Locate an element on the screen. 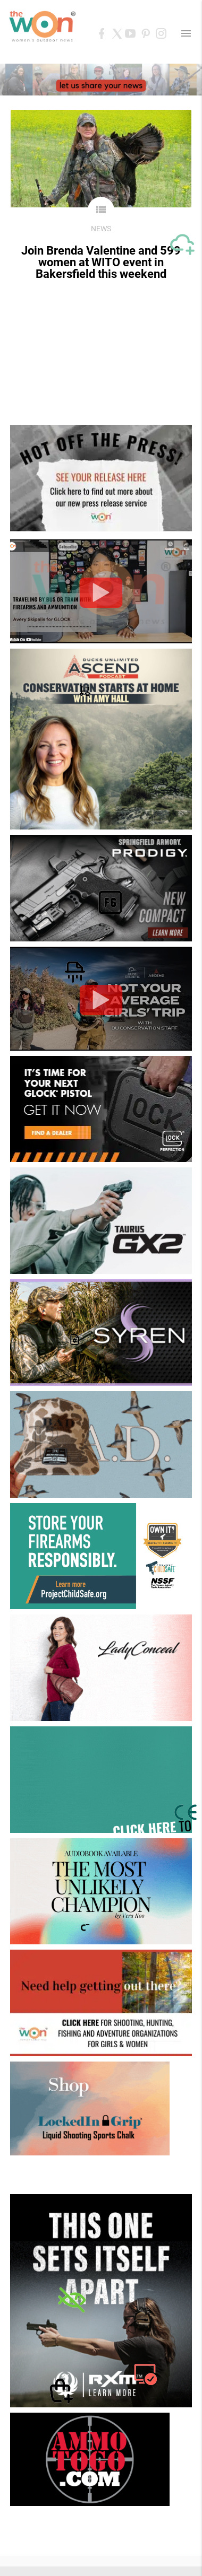 This screenshot has width=202, height=2576. no fish or seafood available is located at coordinates (72, 2300).